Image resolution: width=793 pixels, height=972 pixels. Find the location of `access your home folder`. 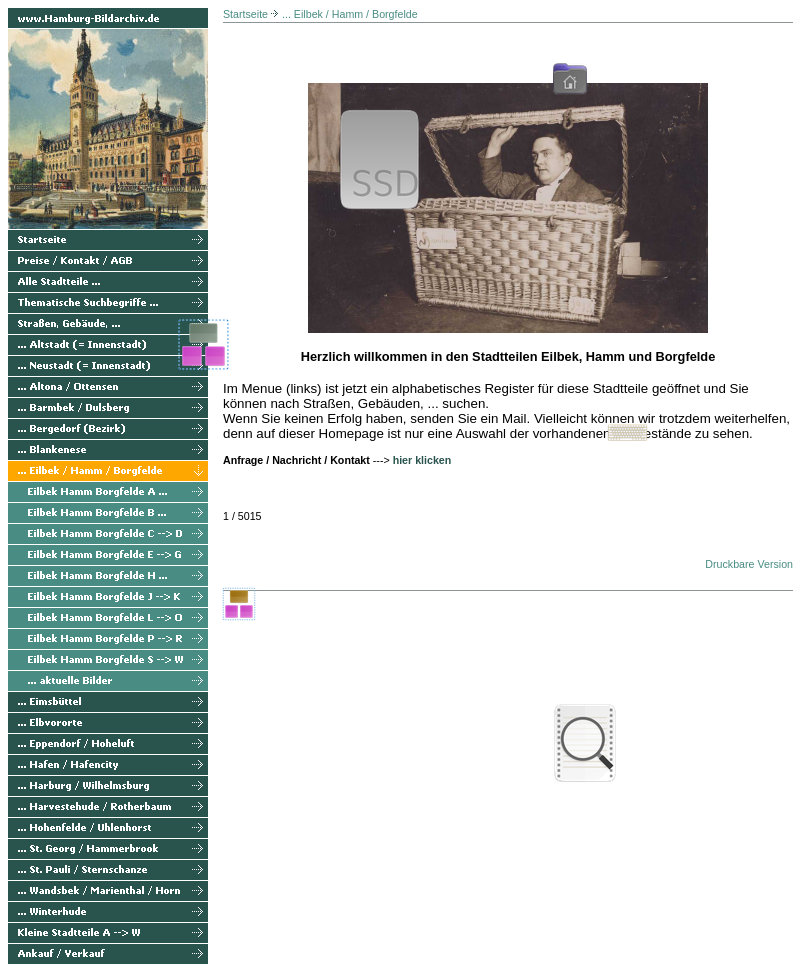

access your home folder is located at coordinates (570, 78).